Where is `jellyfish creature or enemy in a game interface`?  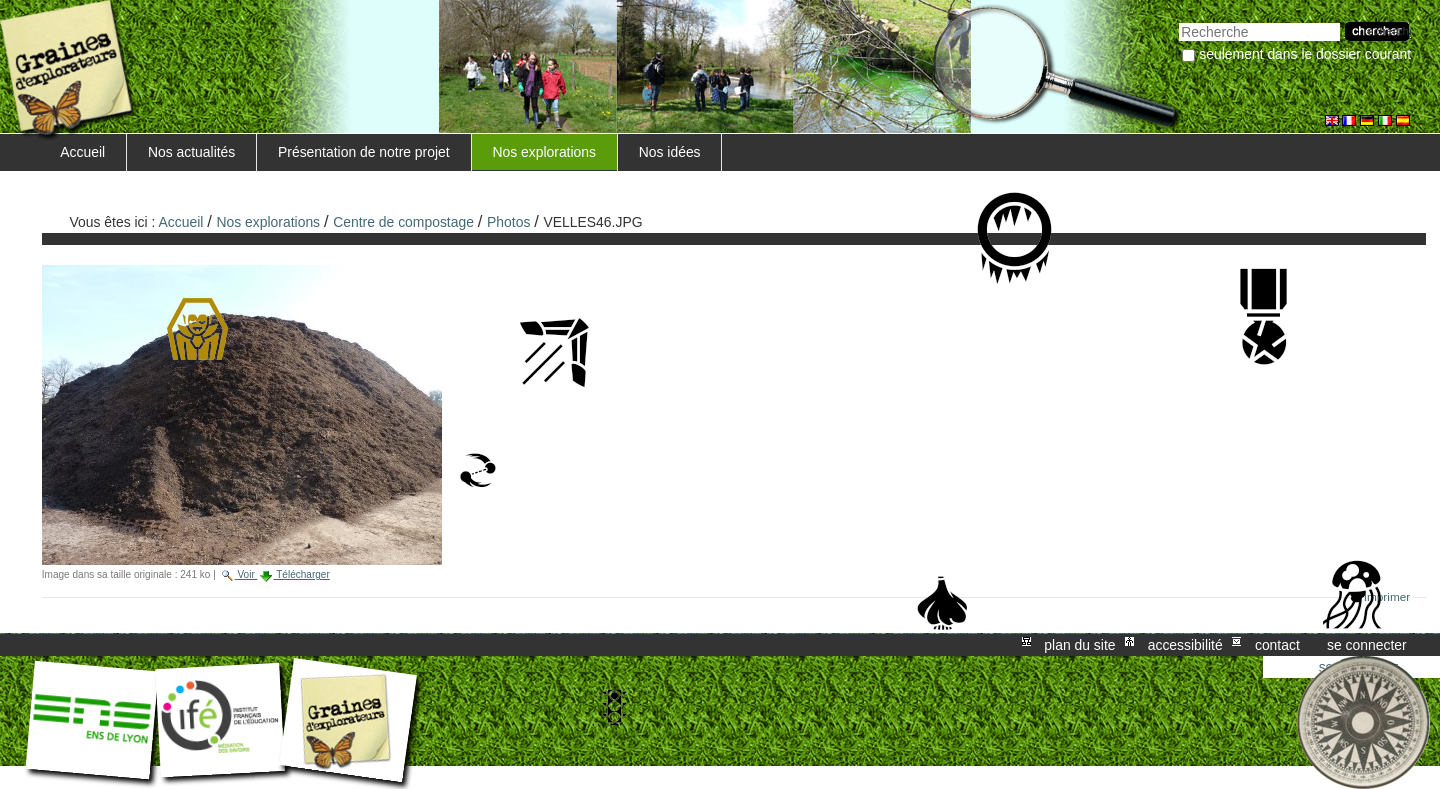 jellyfish creature or enemy in a game interface is located at coordinates (1356, 594).